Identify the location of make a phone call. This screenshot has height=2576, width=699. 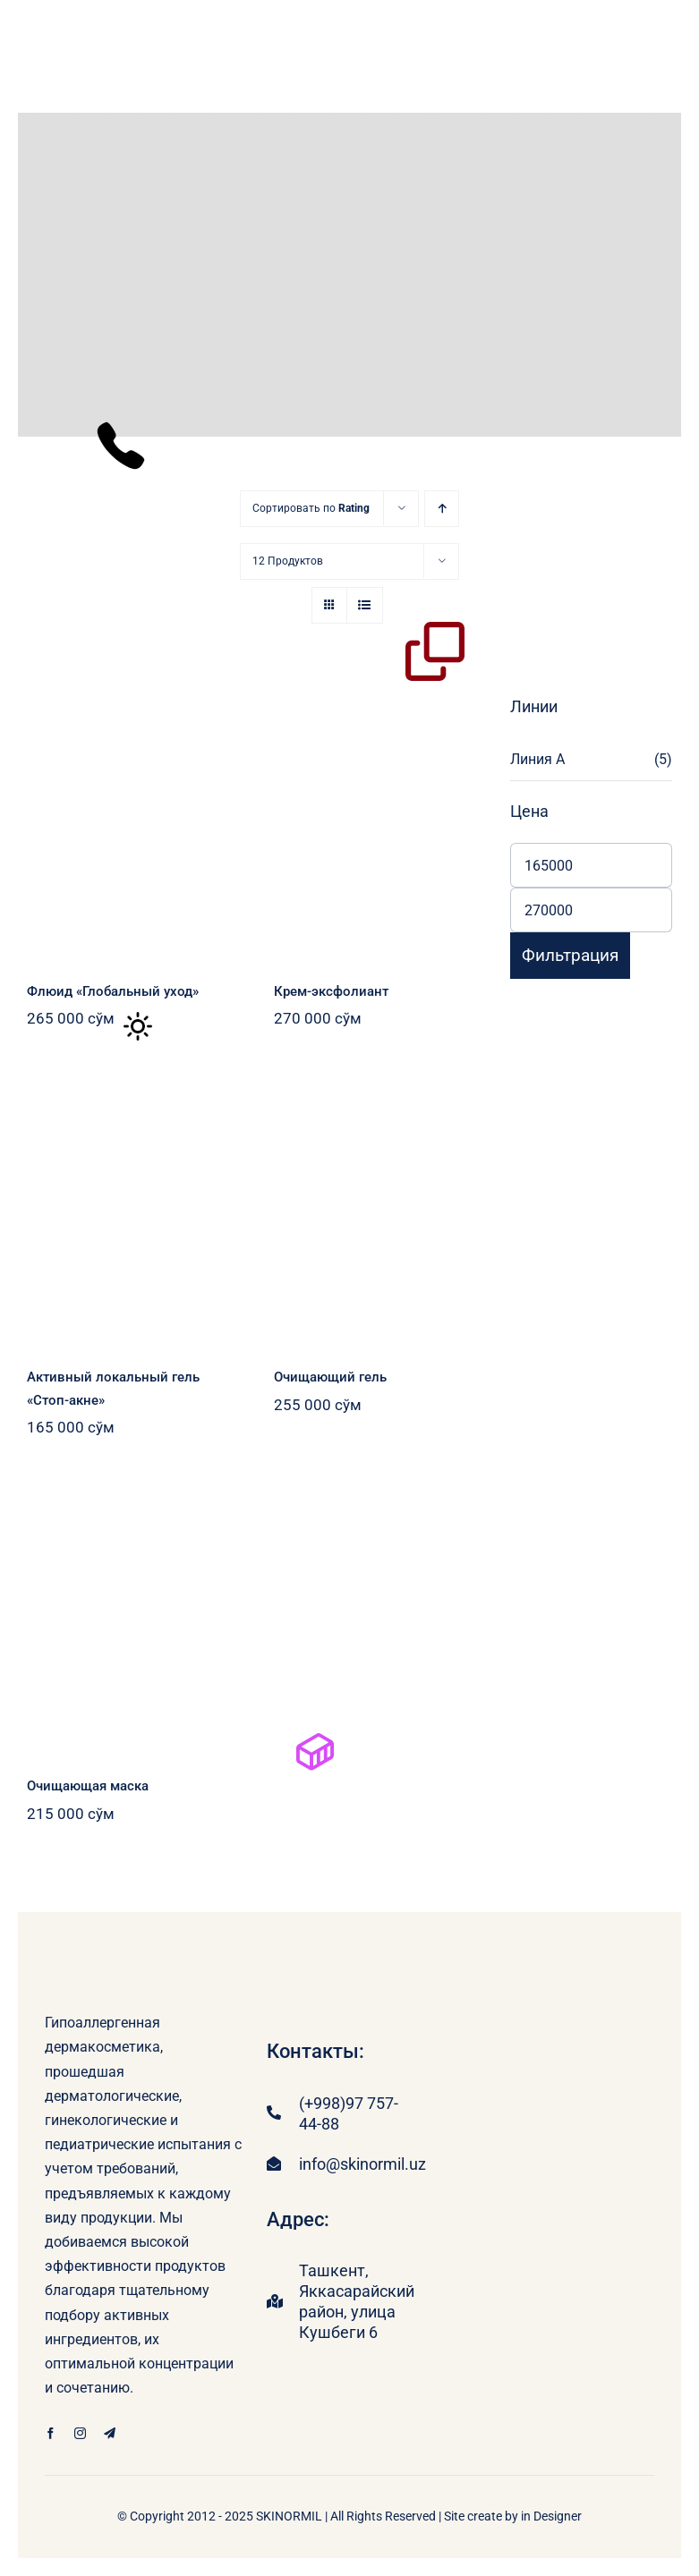
(121, 446).